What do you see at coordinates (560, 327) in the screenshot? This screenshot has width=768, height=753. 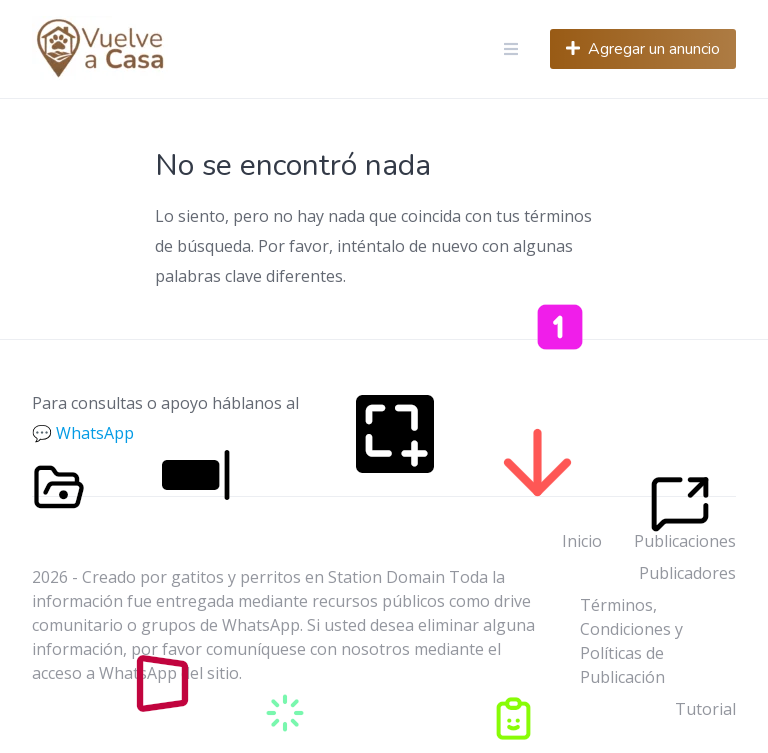 I see `indicates step one in a numbered sequence` at bounding box center [560, 327].